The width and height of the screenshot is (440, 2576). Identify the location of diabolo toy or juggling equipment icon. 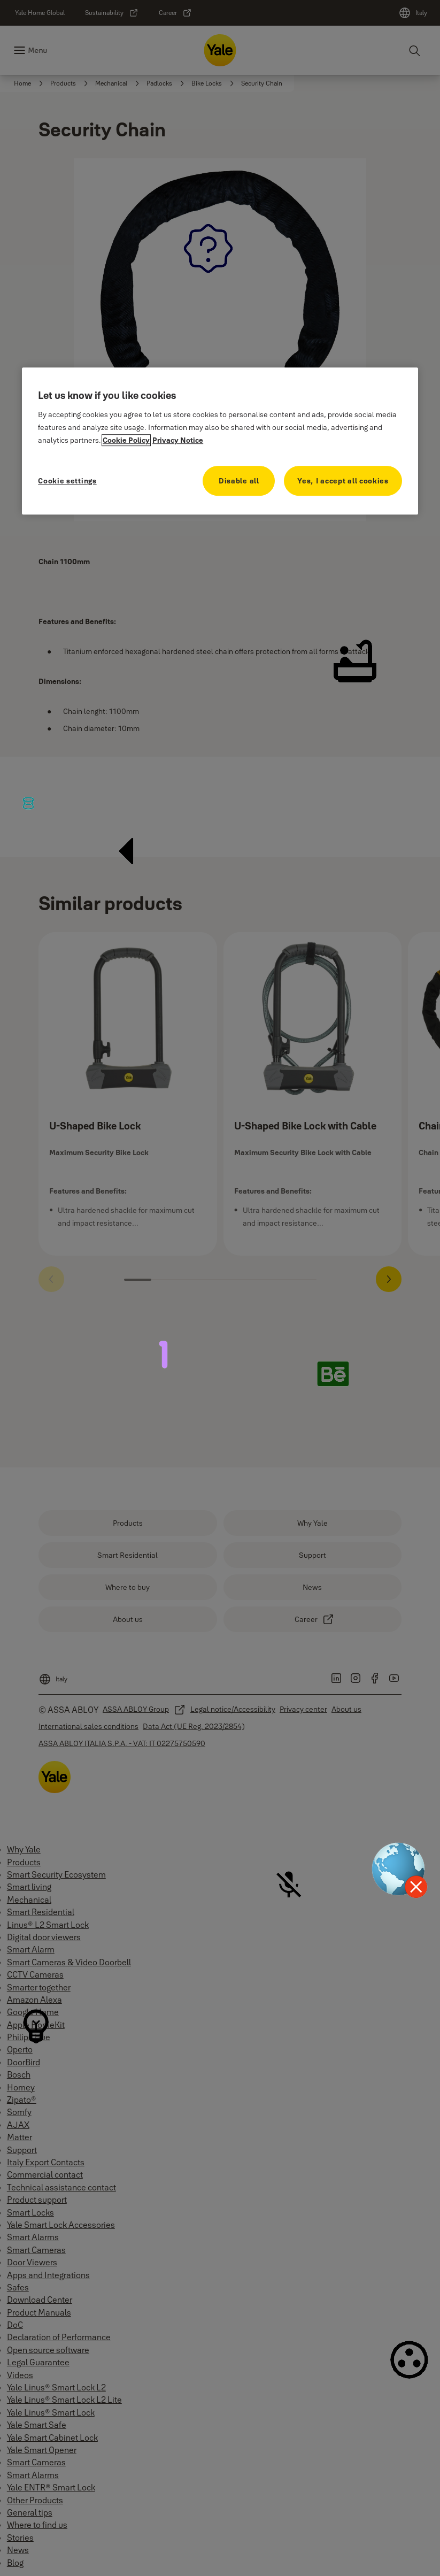
(28, 803).